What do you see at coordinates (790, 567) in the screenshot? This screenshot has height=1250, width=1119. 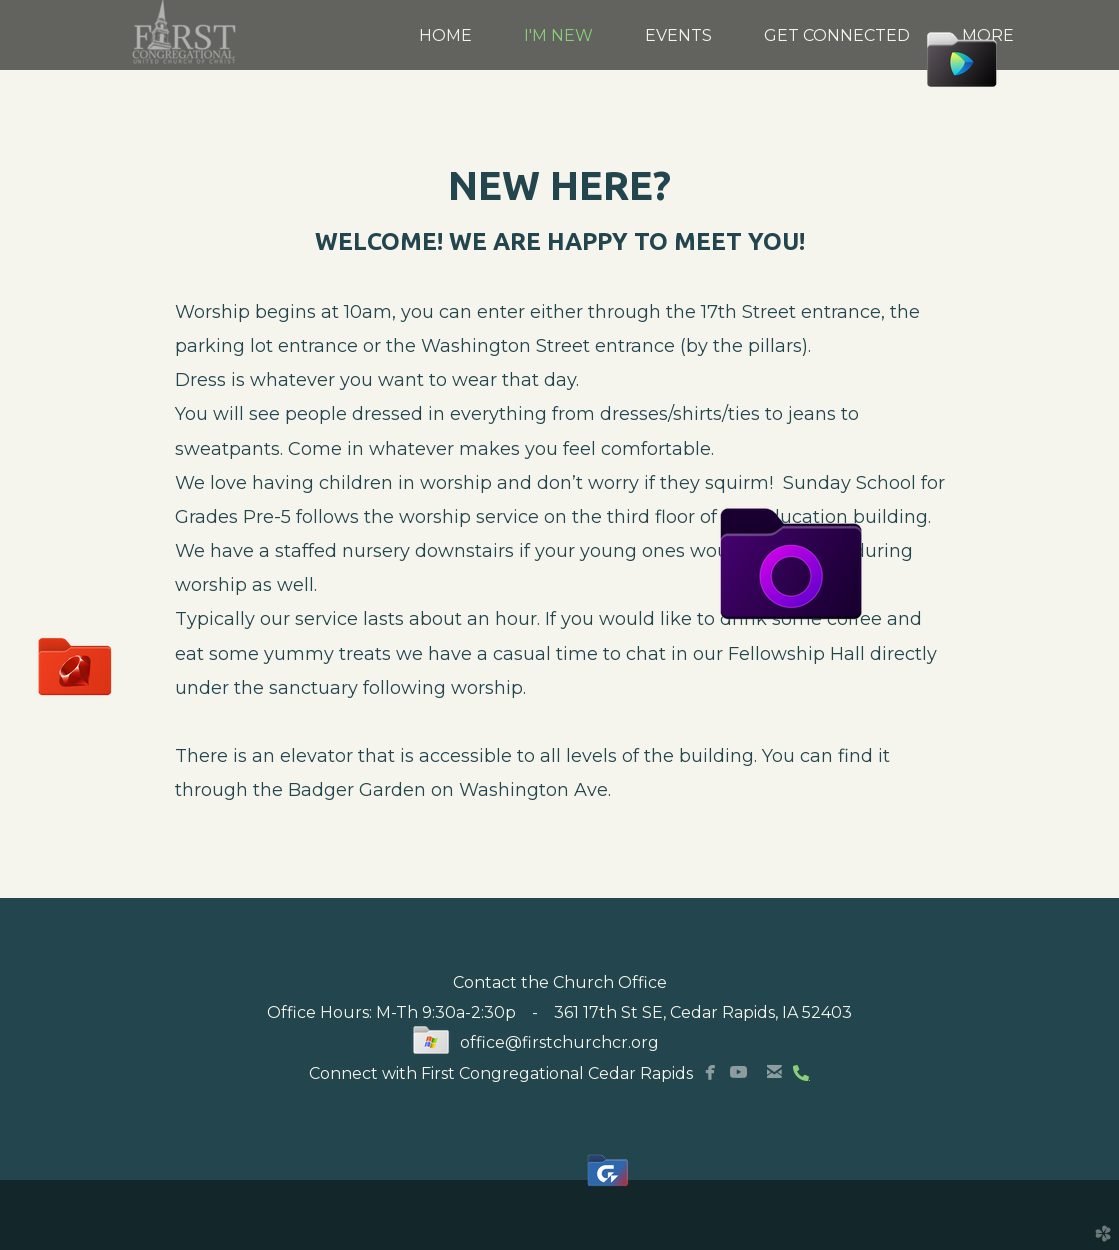 I see `open GOG Galaxy game library folder` at bounding box center [790, 567].